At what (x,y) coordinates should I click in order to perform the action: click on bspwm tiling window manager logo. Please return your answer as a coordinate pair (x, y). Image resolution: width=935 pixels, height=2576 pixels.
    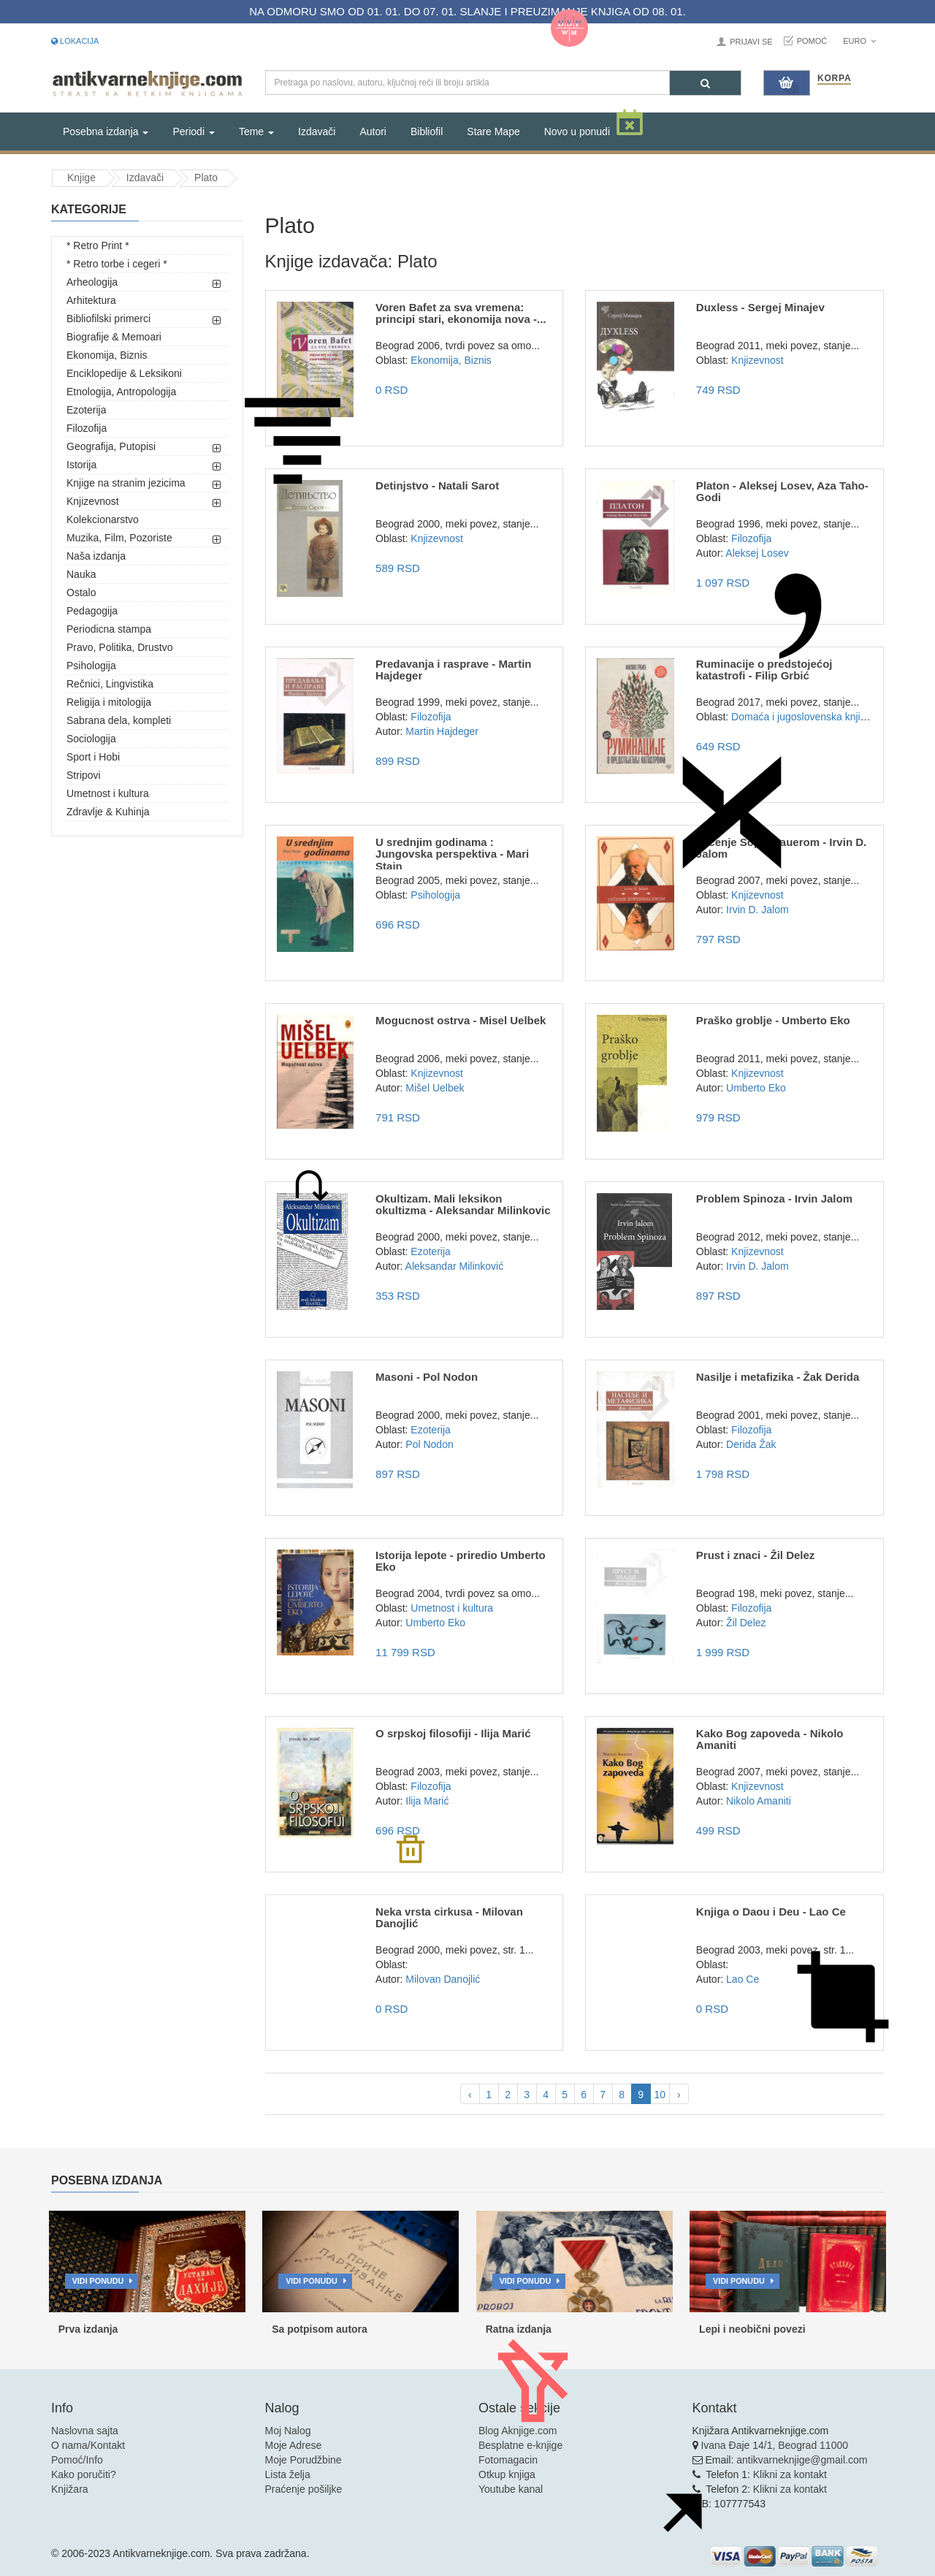
    Looking at the image, I should click on (569, 28).